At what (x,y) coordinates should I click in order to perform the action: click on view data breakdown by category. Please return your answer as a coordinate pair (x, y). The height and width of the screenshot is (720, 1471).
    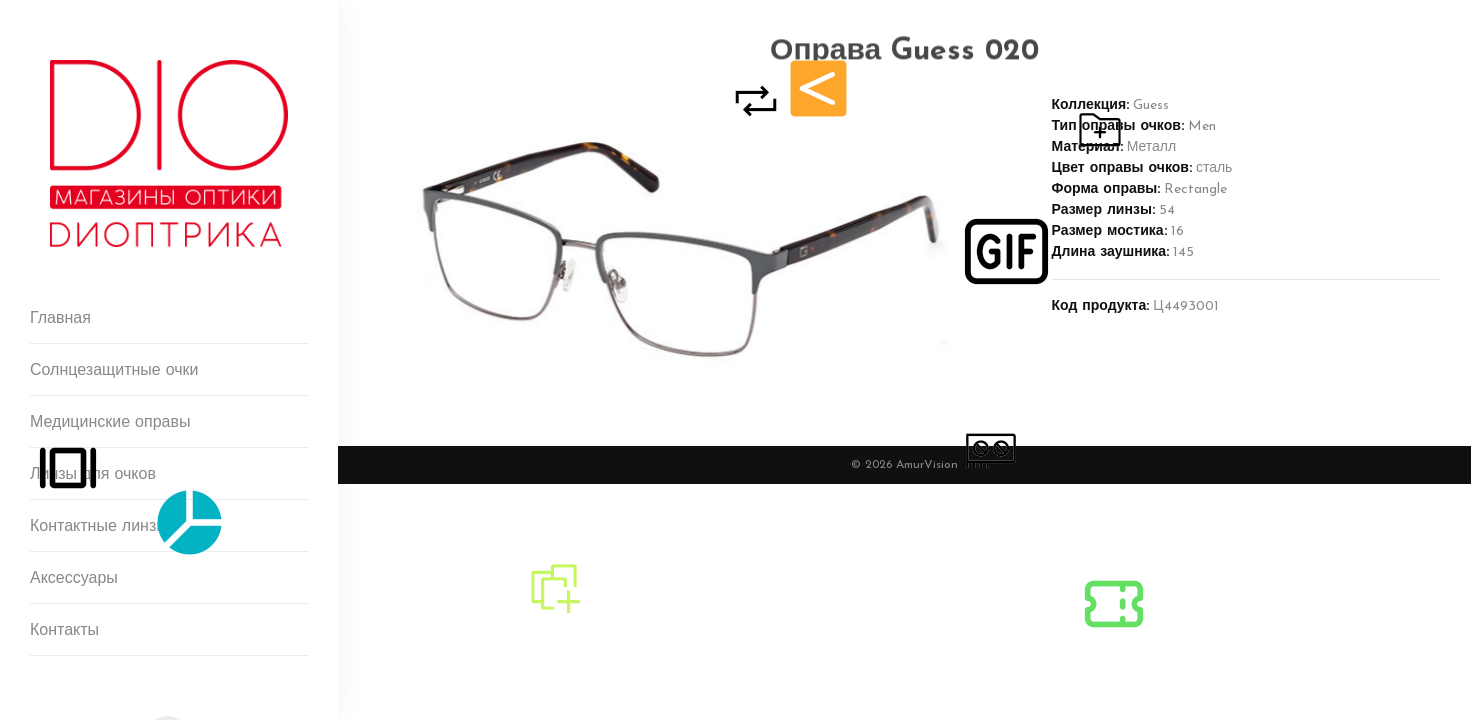
    Looking at the image, I should click on (189, 522).